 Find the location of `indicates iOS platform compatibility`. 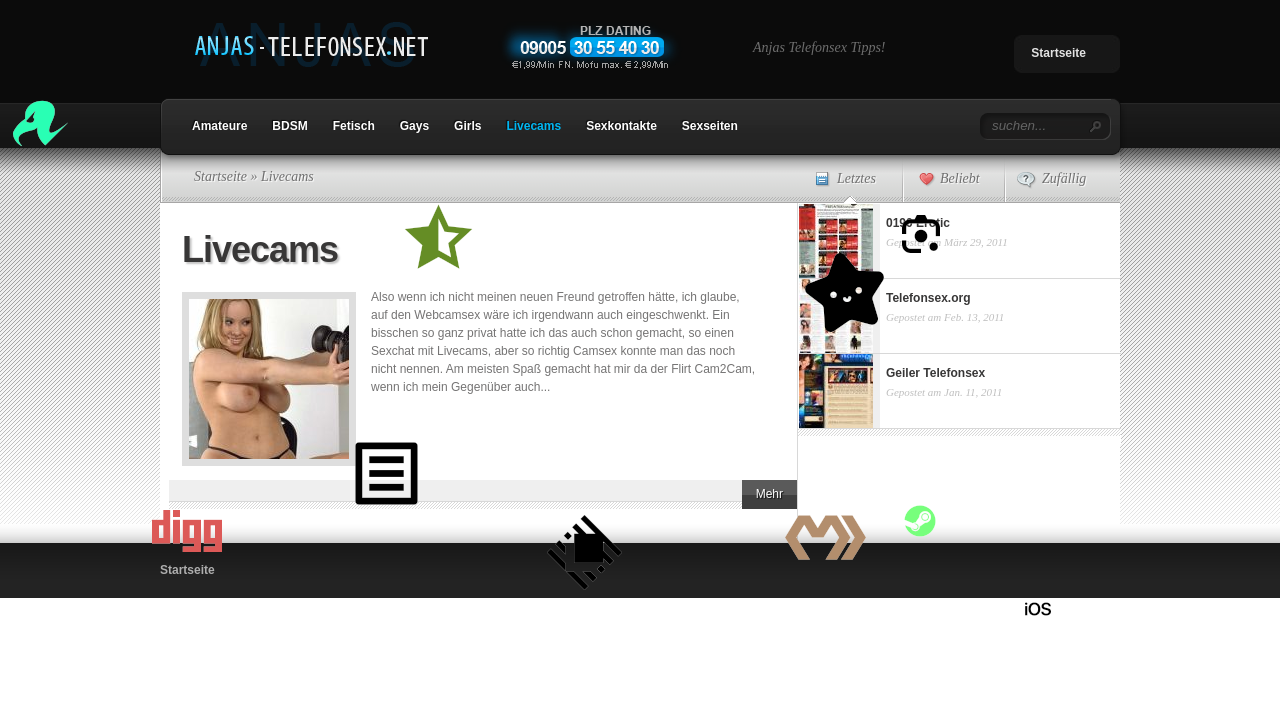

indicates iOS platform compatibility is located at coordinates (1038, 609).